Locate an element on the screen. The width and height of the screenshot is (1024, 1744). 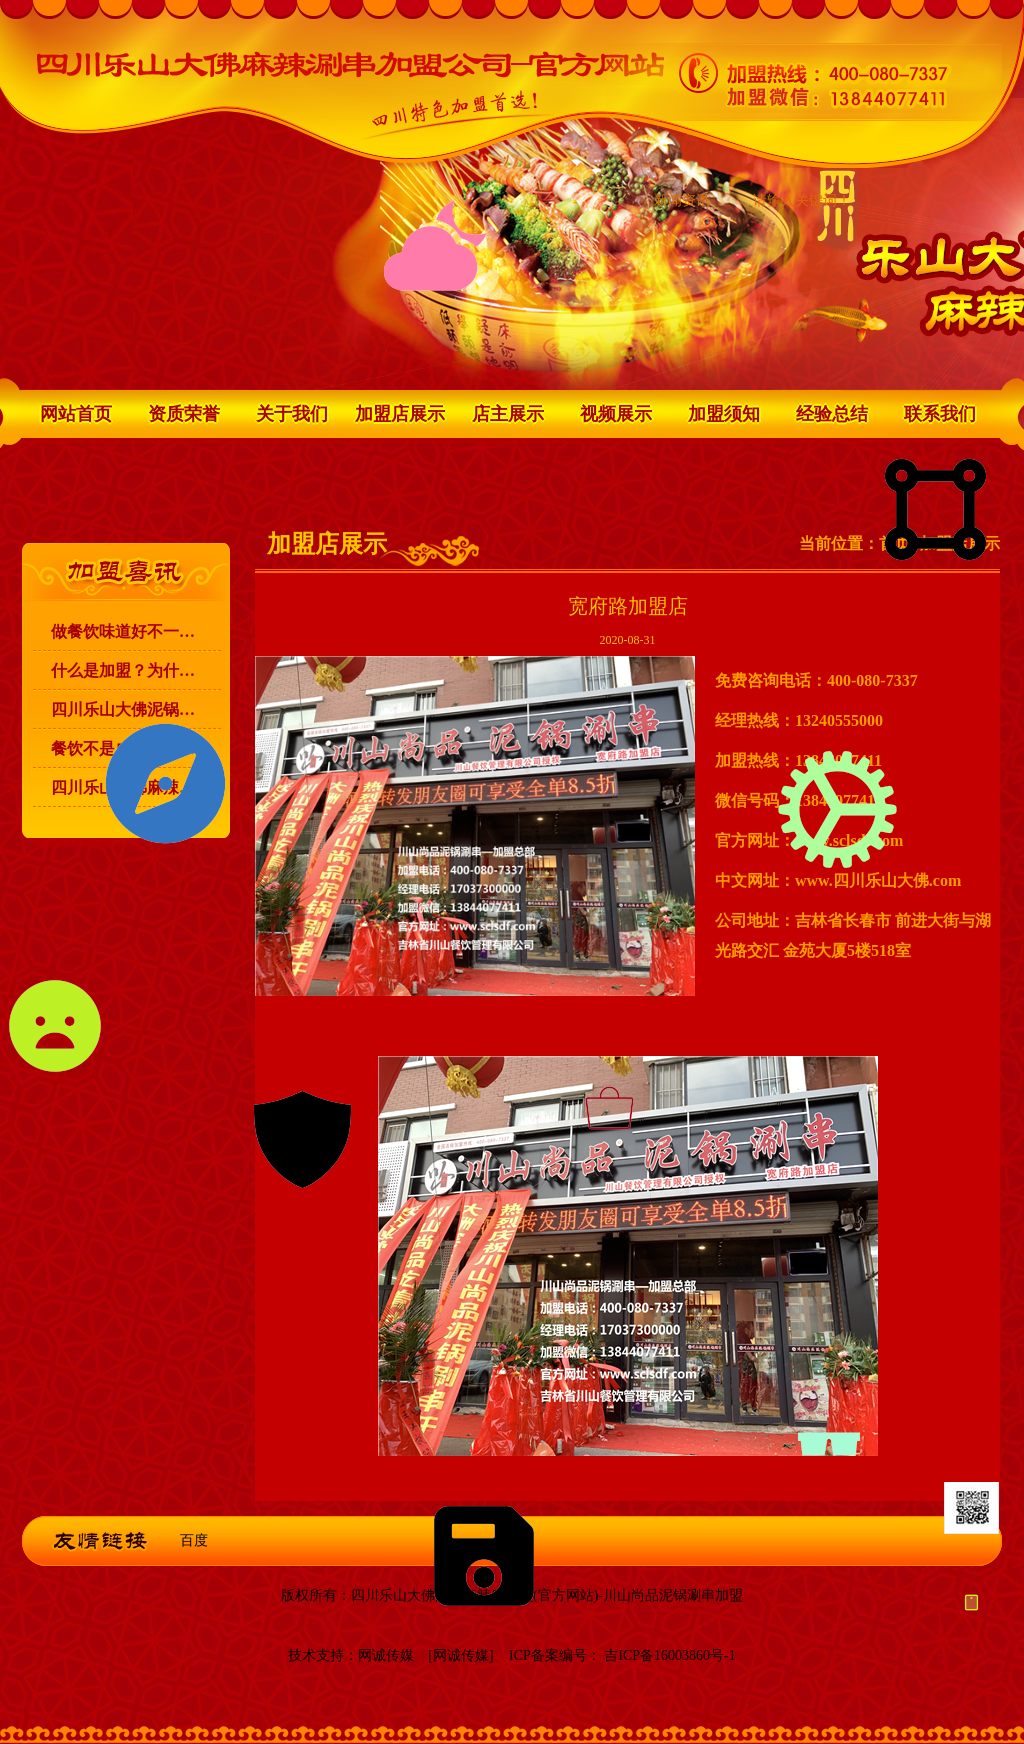
access settings is located at coordinates (837, 809).